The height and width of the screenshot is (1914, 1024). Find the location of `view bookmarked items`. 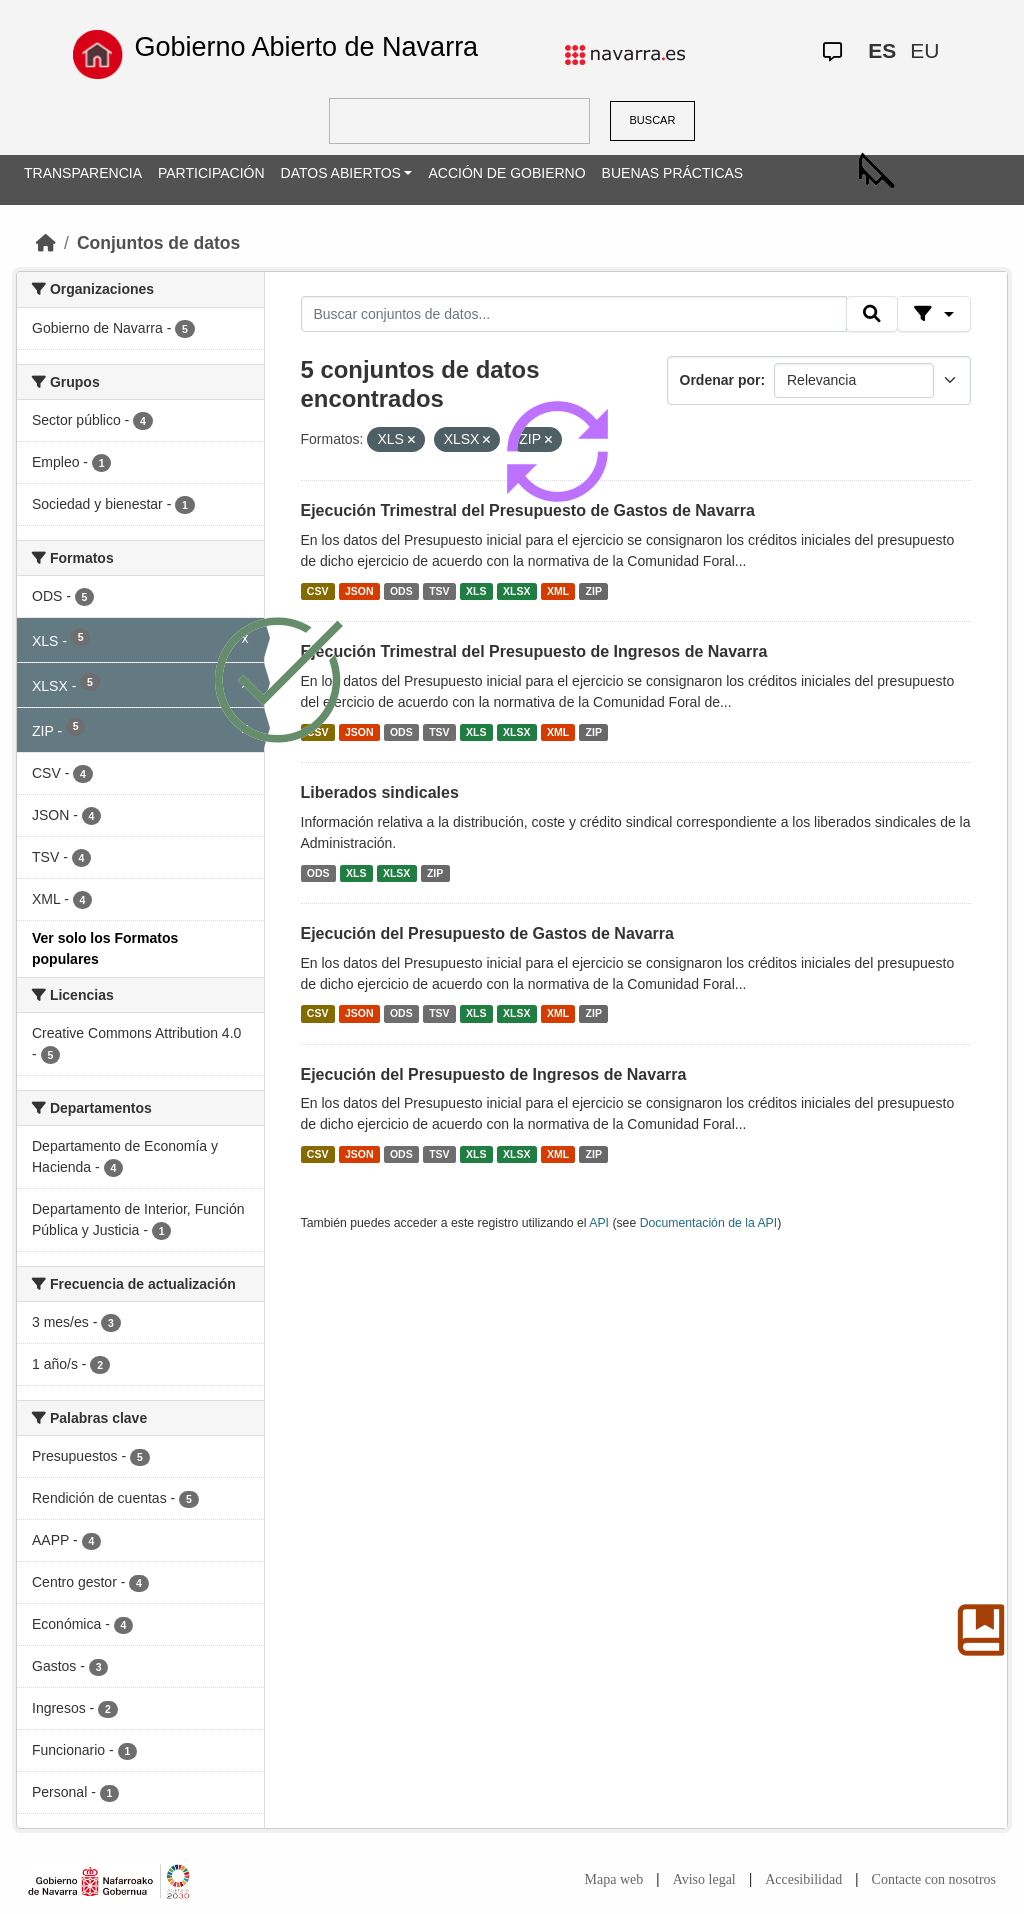

view bookmarked items is located at coordinates (981, 1630).